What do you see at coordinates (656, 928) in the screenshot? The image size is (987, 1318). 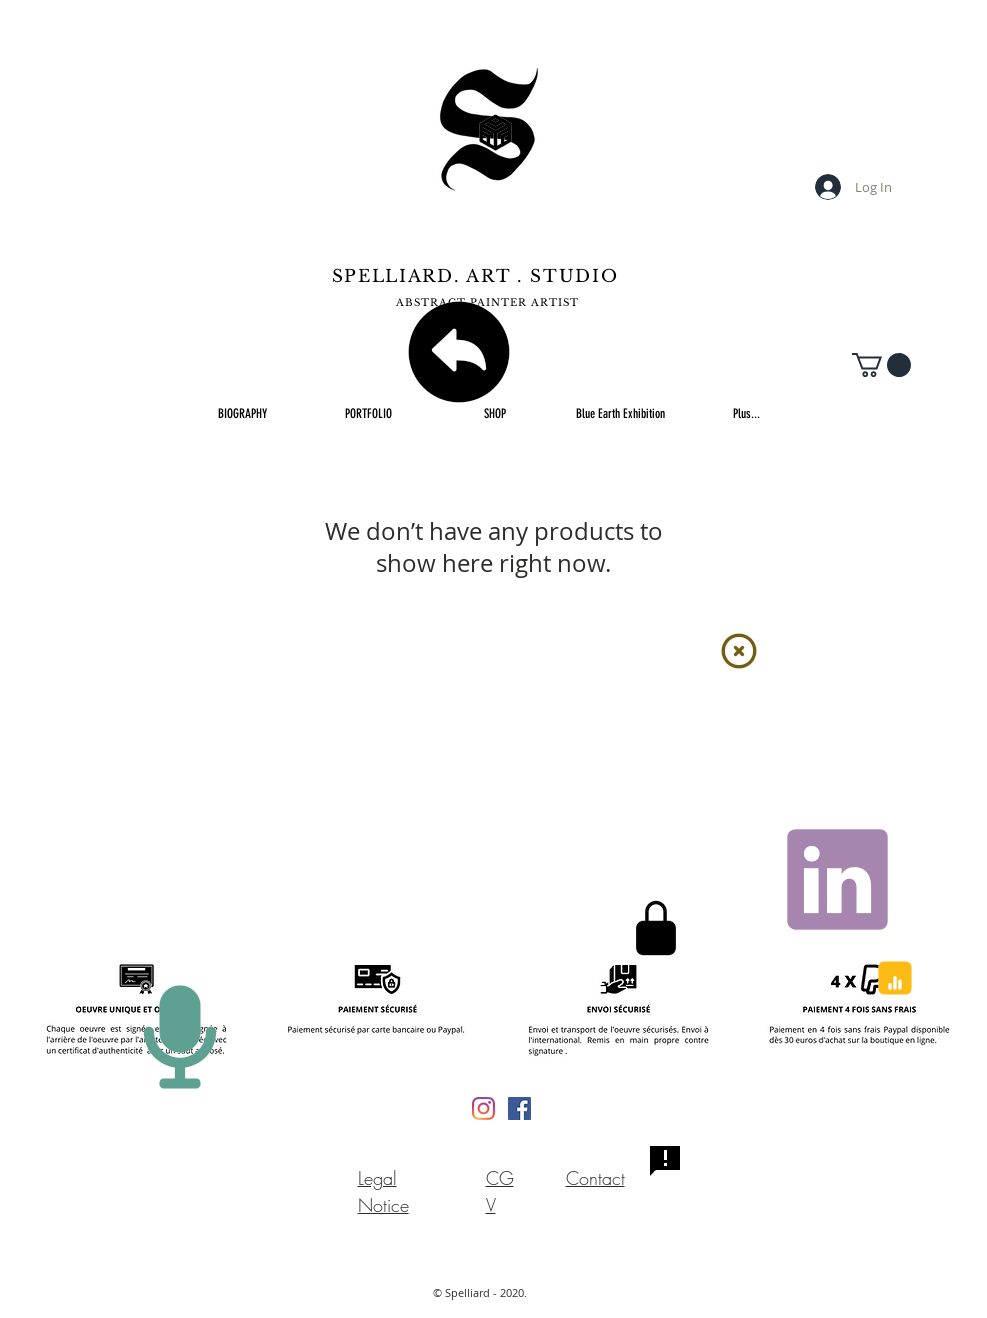 I see `indicates a locked or secured item` at bounding box center [656, 928].